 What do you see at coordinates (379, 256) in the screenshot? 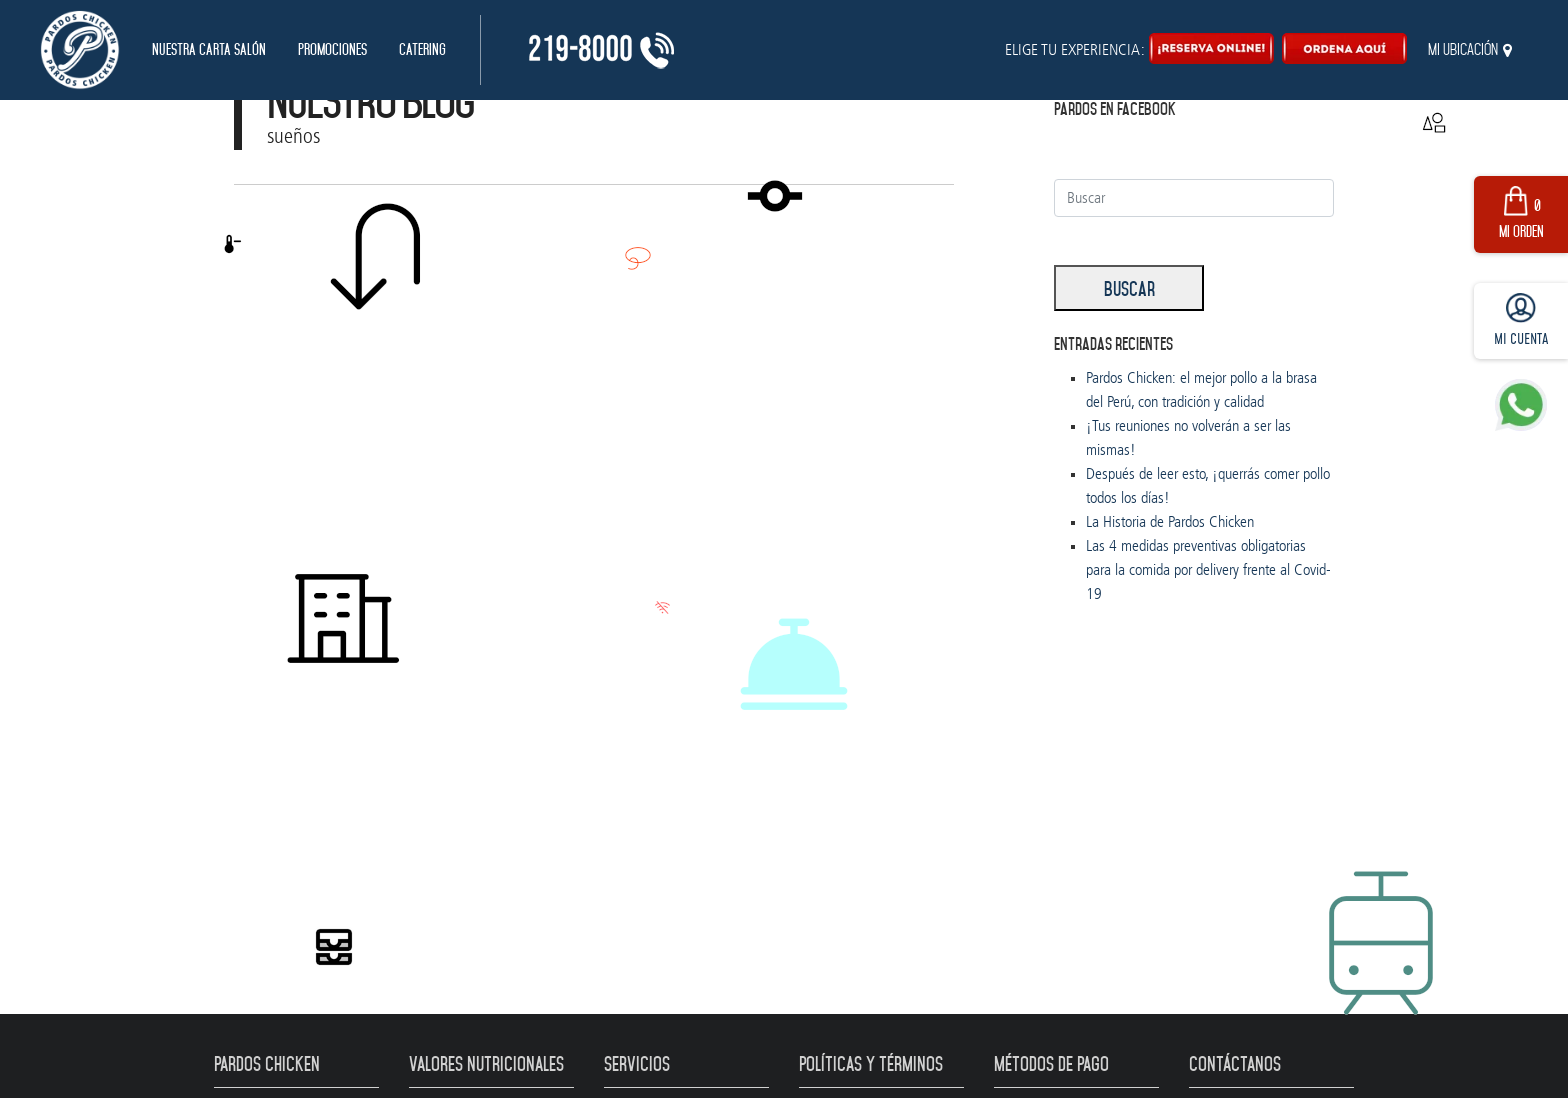
I see `undo or reverse last action` at bounding box center [379, 256].